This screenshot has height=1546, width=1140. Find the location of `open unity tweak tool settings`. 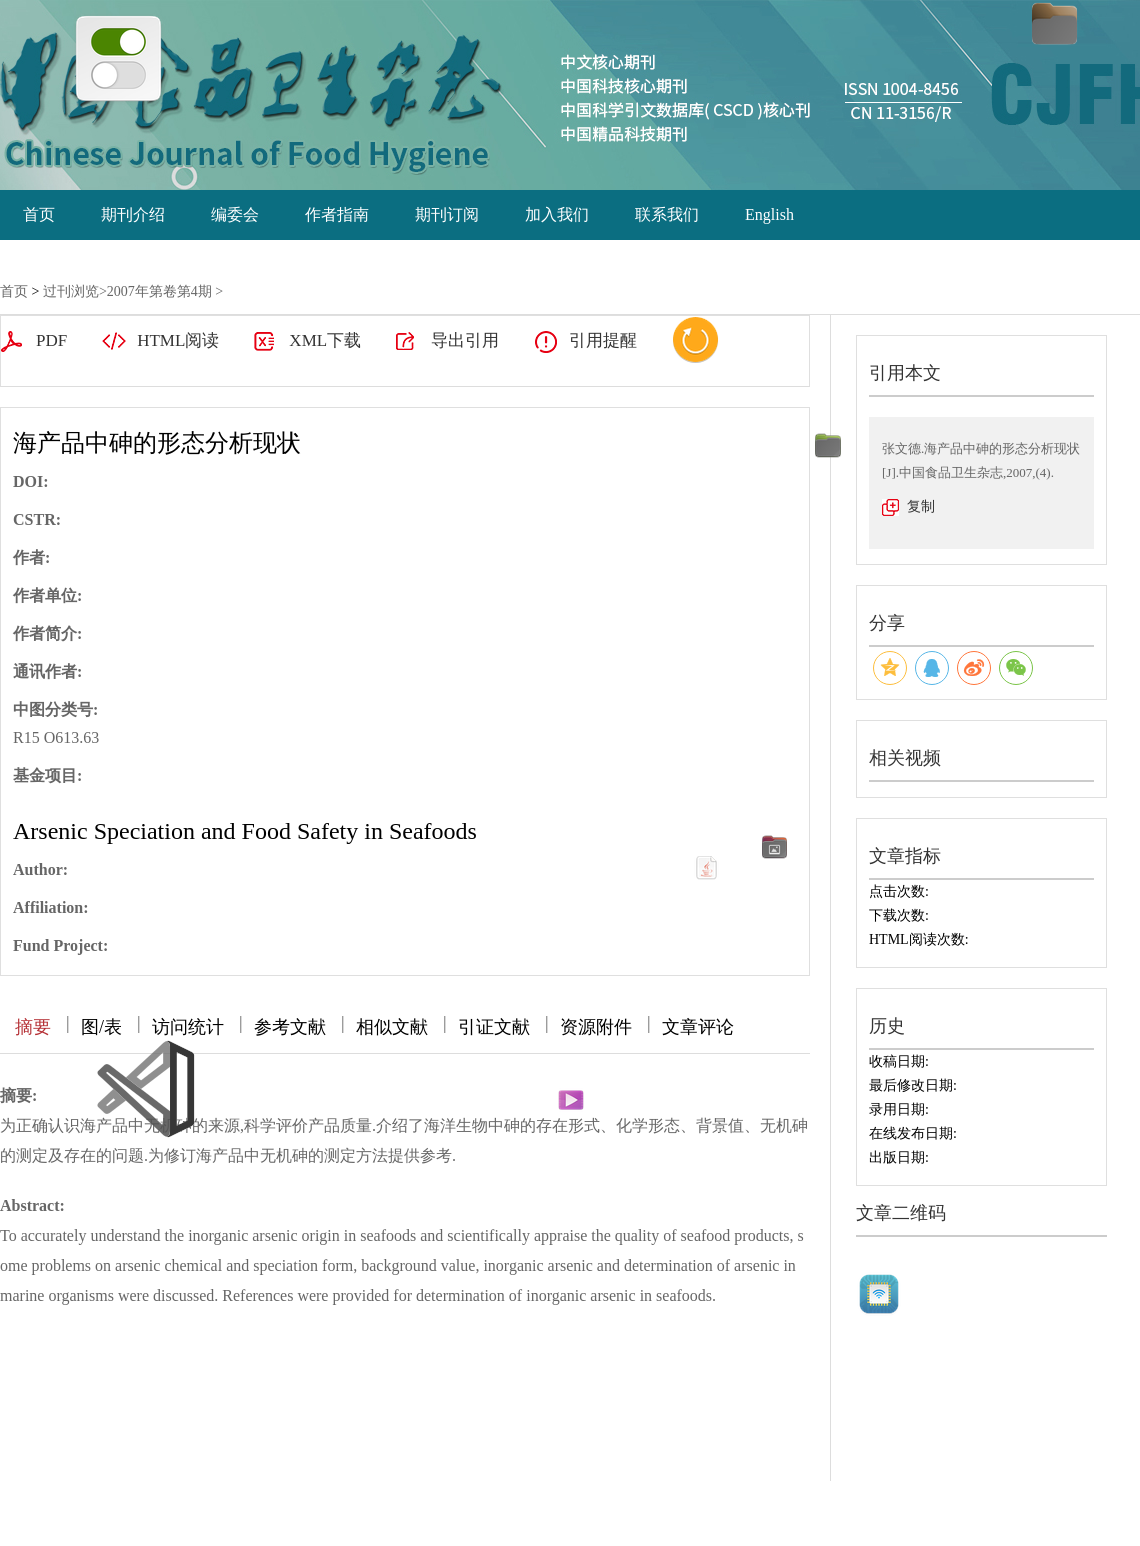

open unity tweak tool settings is located at coordinates (118, 58).